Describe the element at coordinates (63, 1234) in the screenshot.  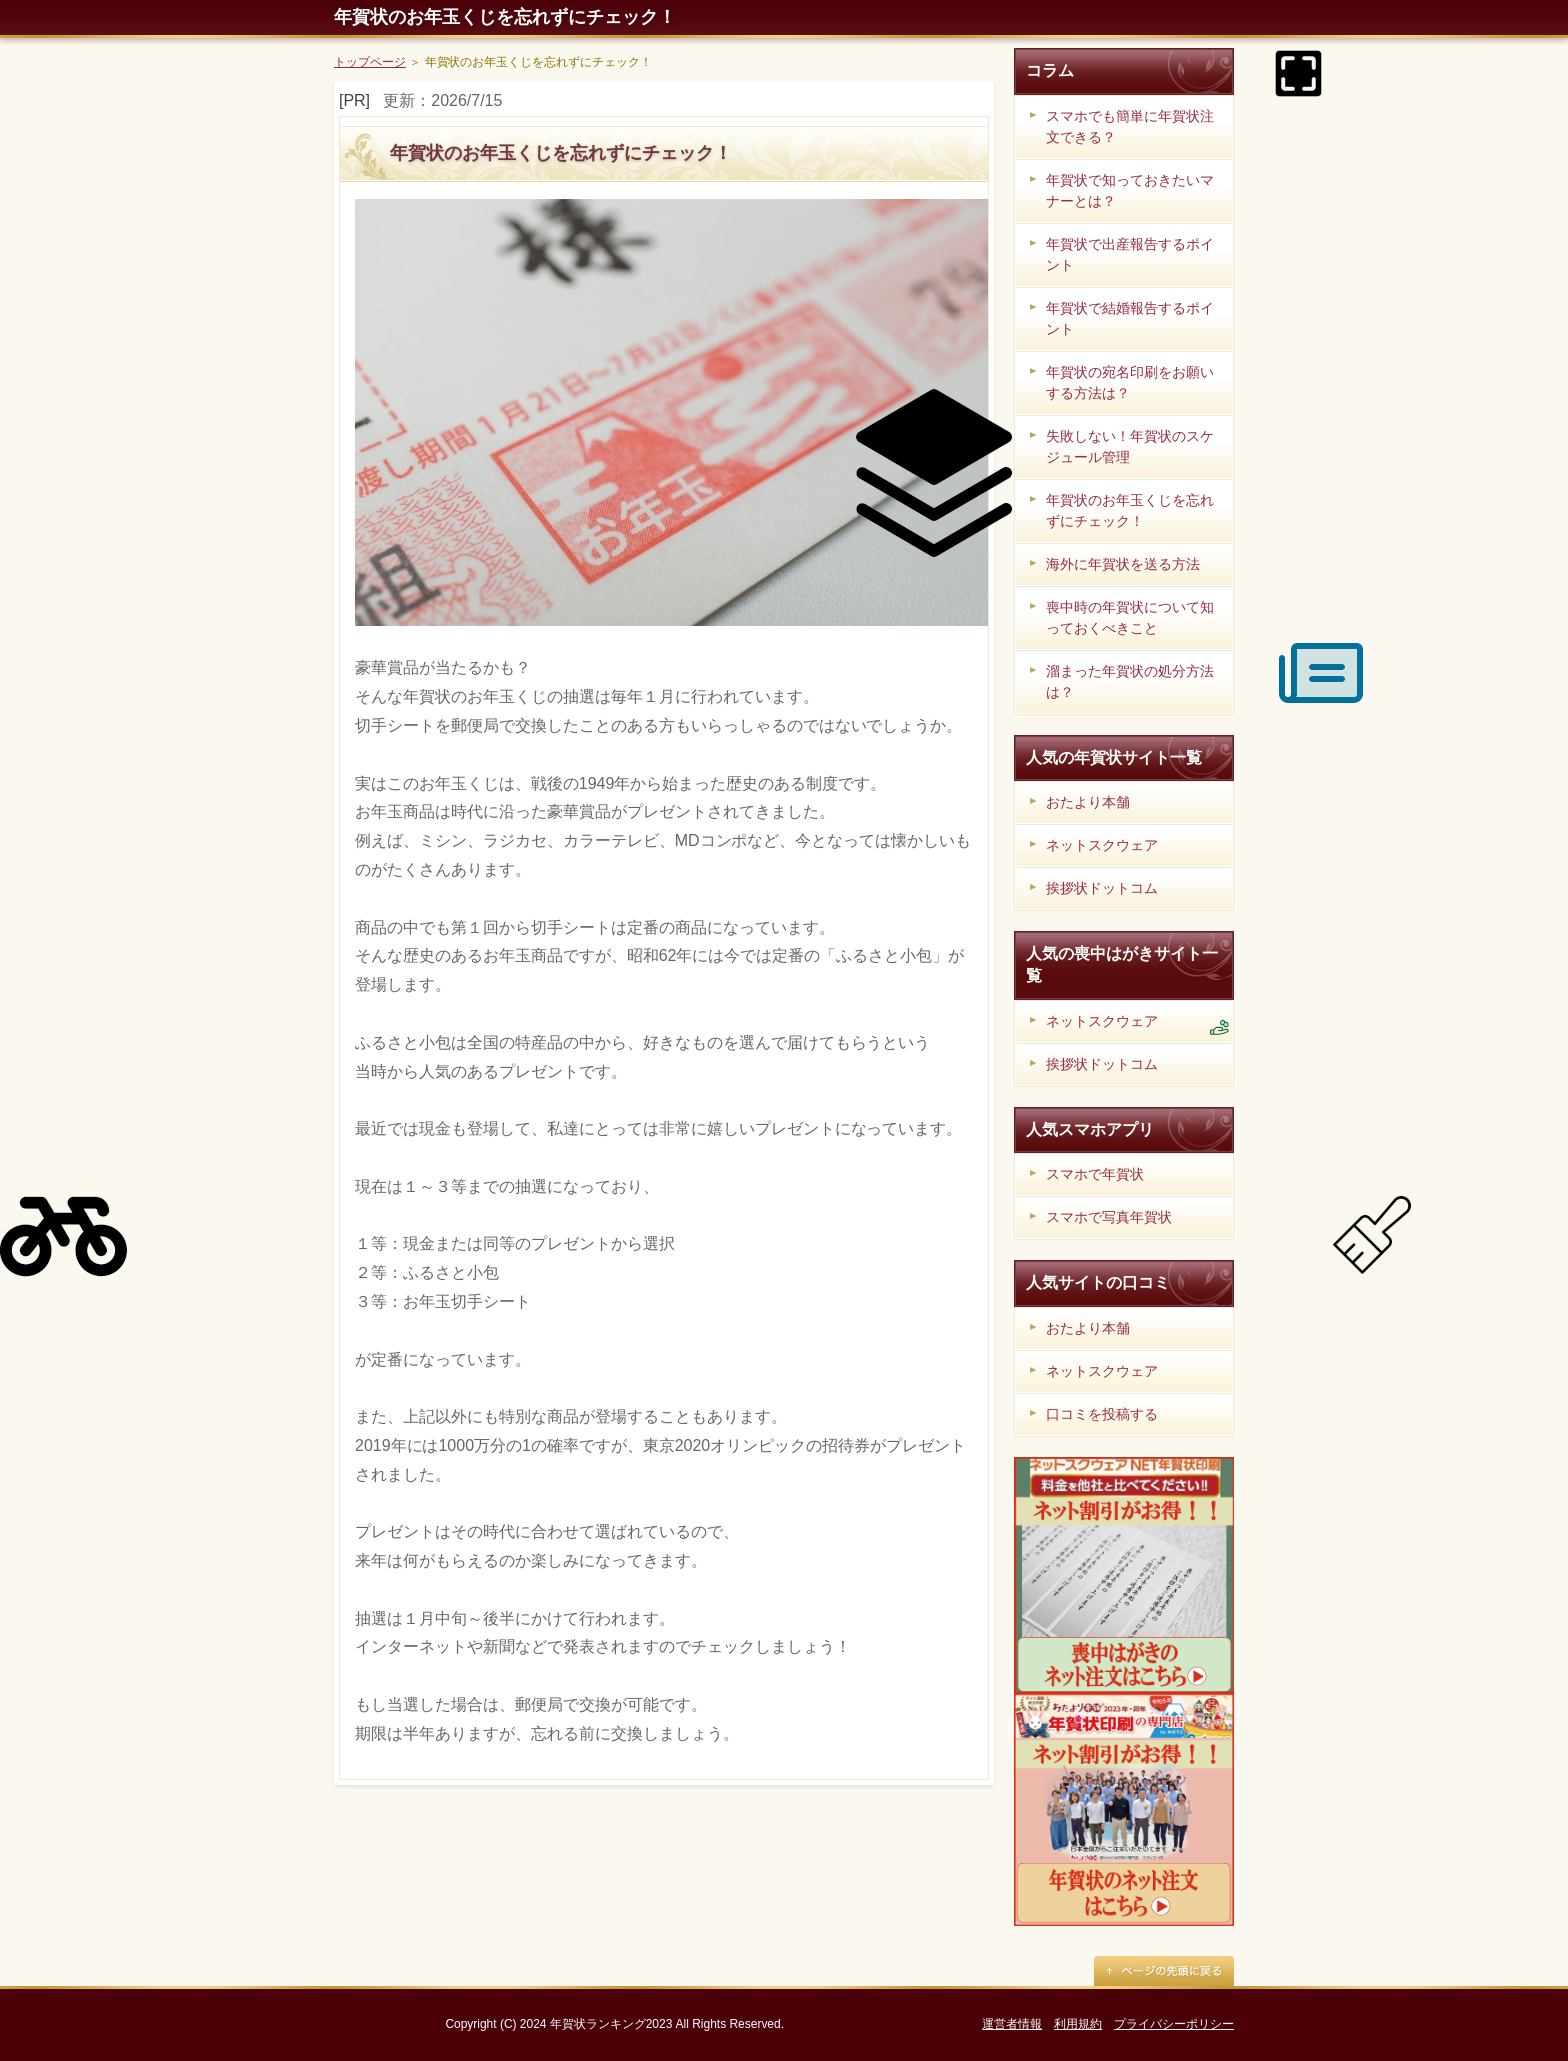
I see `access bike rental or cycling options` at that location.